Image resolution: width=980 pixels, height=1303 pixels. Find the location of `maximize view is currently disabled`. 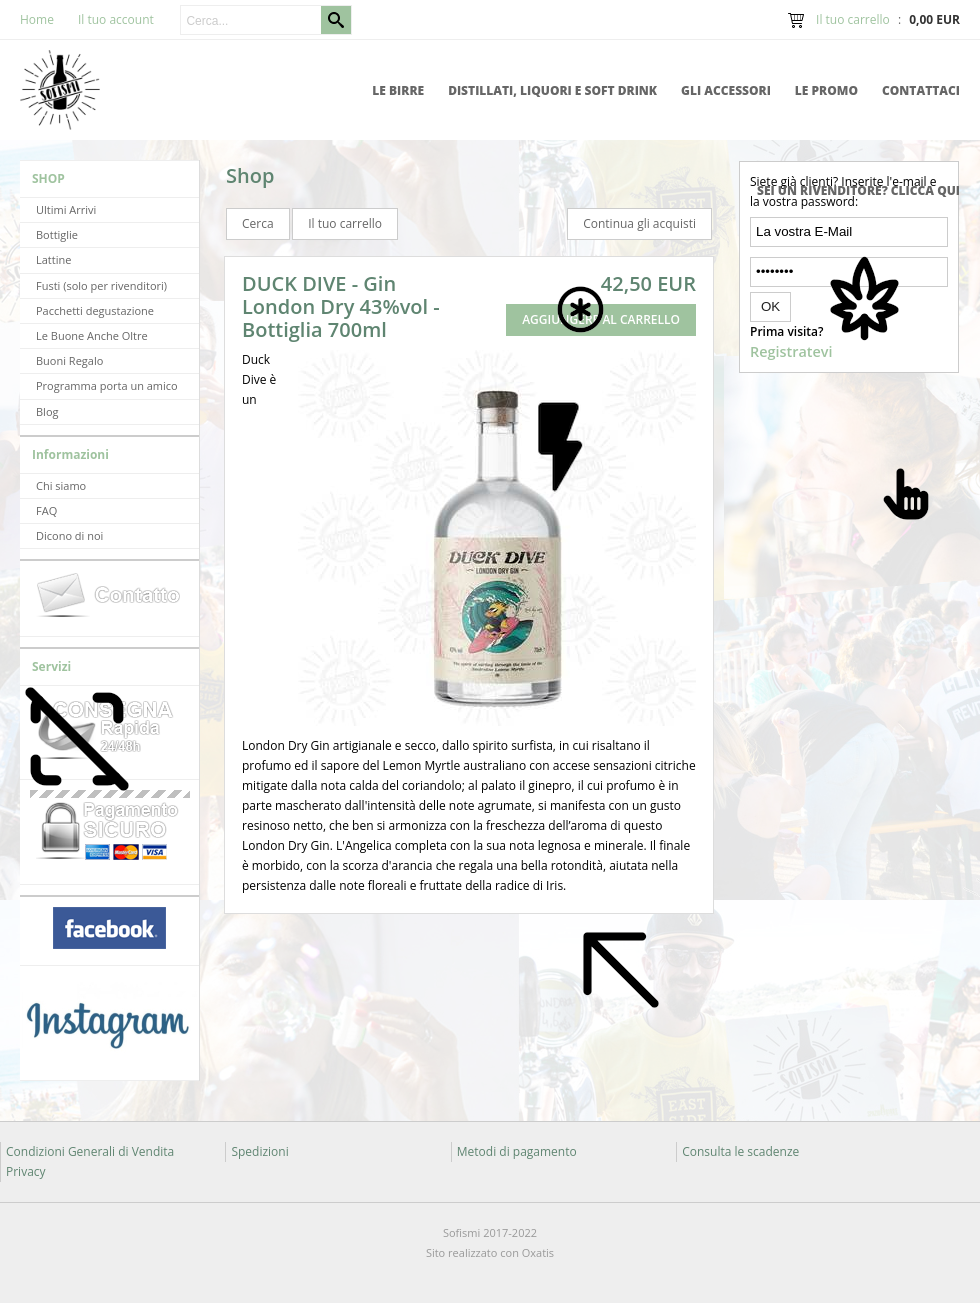

maximize view is currently disabled is located at coordinates (77, 739).